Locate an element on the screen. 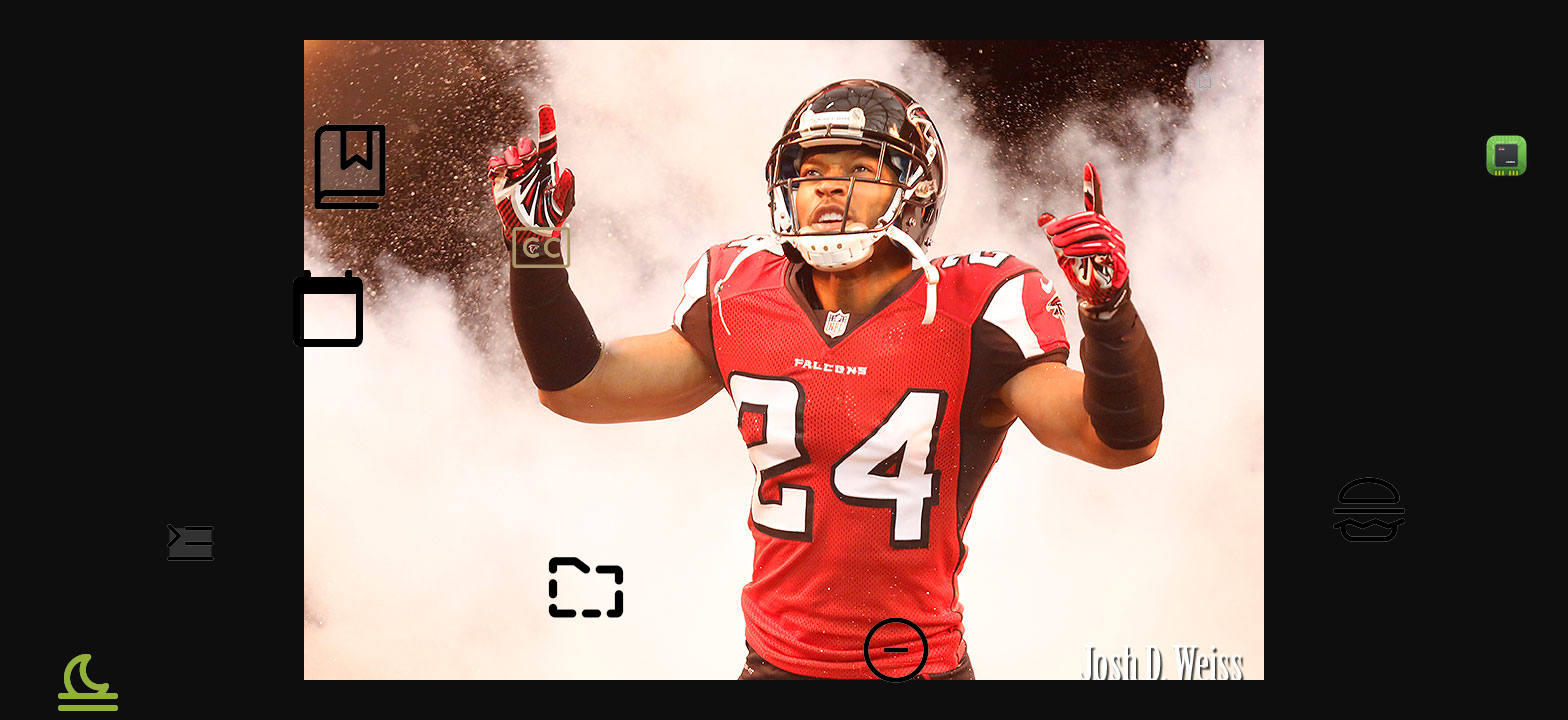 The width and height of the screenshot is (1568, 720). access your bookmarked reading material is located at coordinates (350, 167).